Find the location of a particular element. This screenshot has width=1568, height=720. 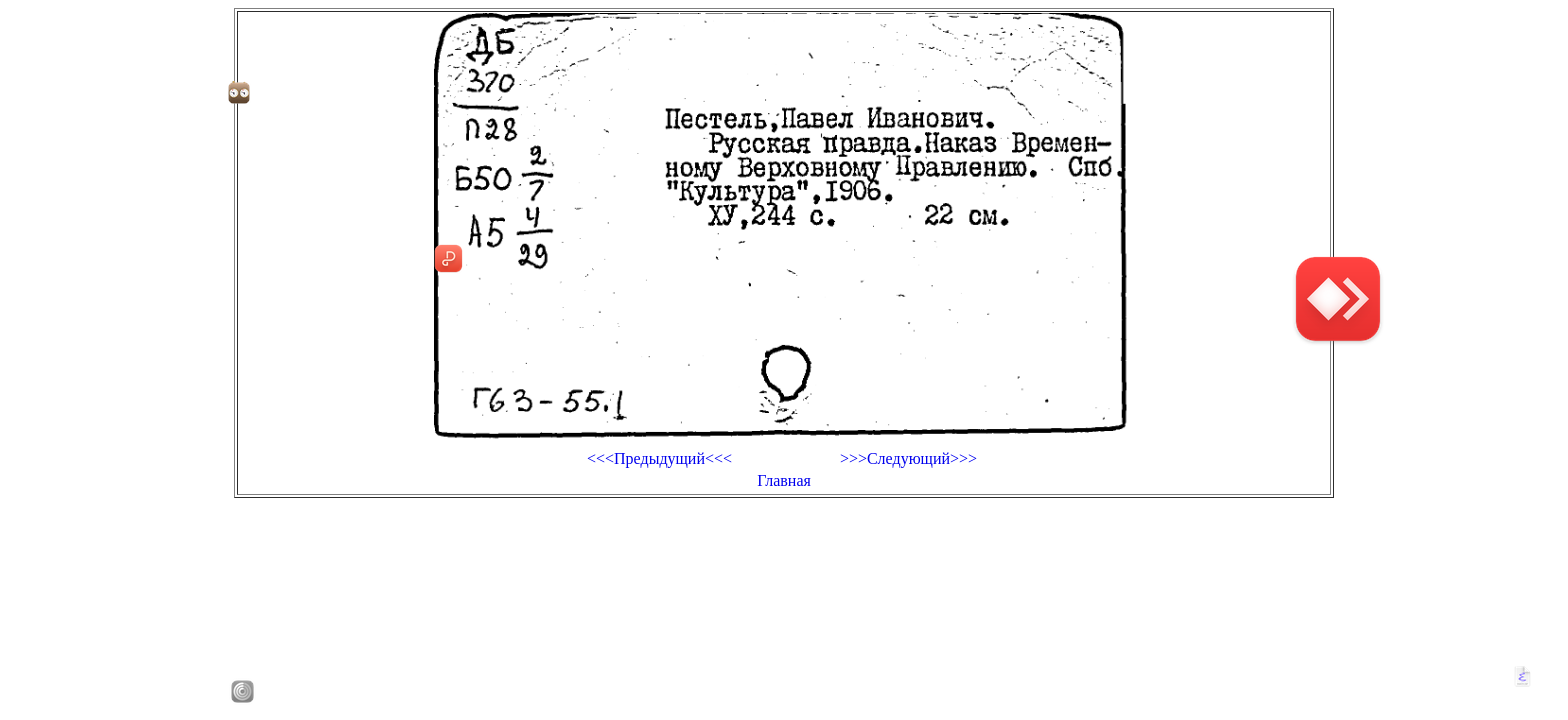

an emacs lisp source code file is located at coordinates (1522, 676).